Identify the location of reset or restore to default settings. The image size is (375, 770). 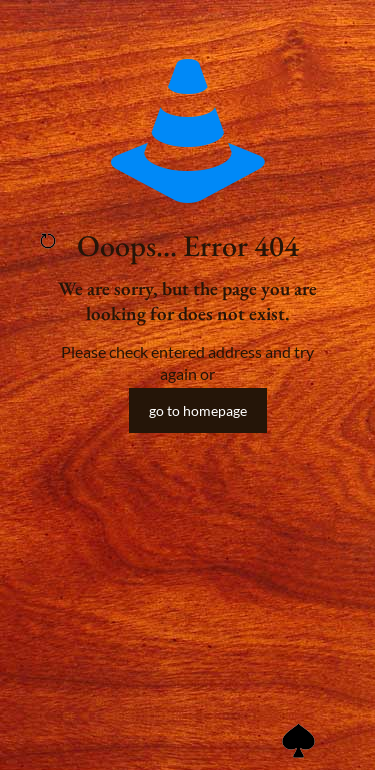
(48, 241).